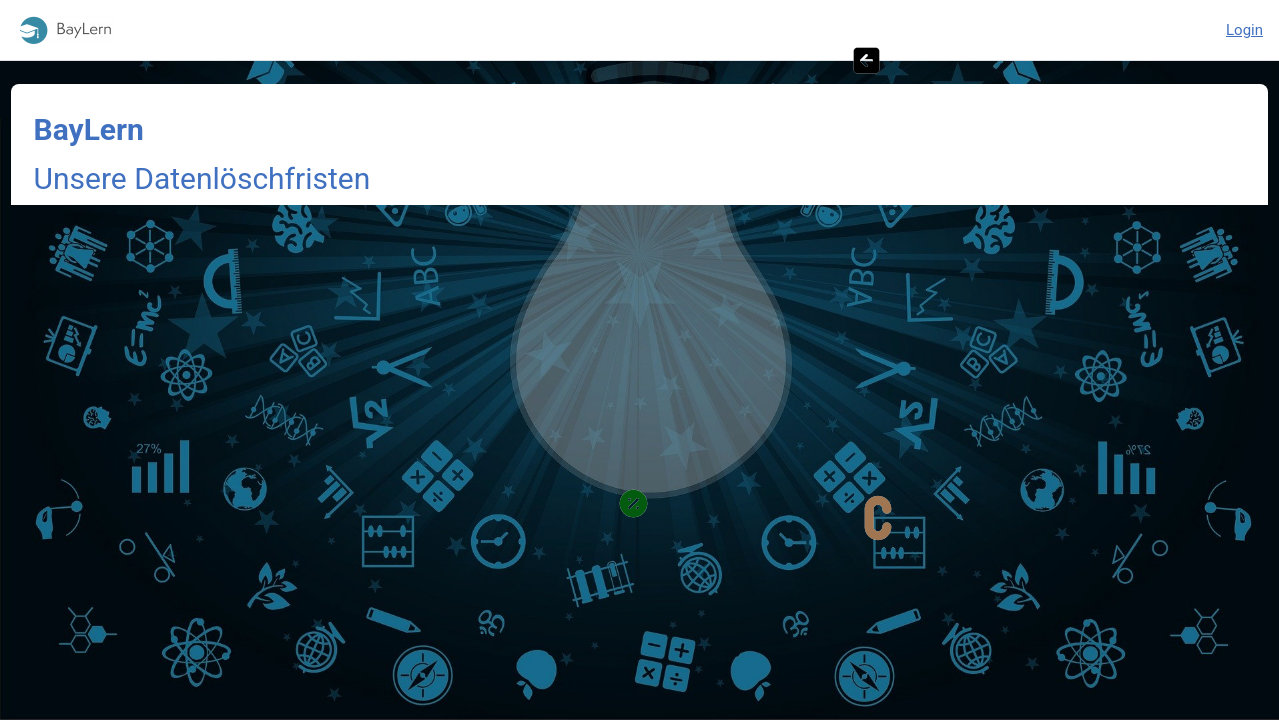 The image size is (1279, 720). I want to click on go back to the previous screen, so click(866, 60).